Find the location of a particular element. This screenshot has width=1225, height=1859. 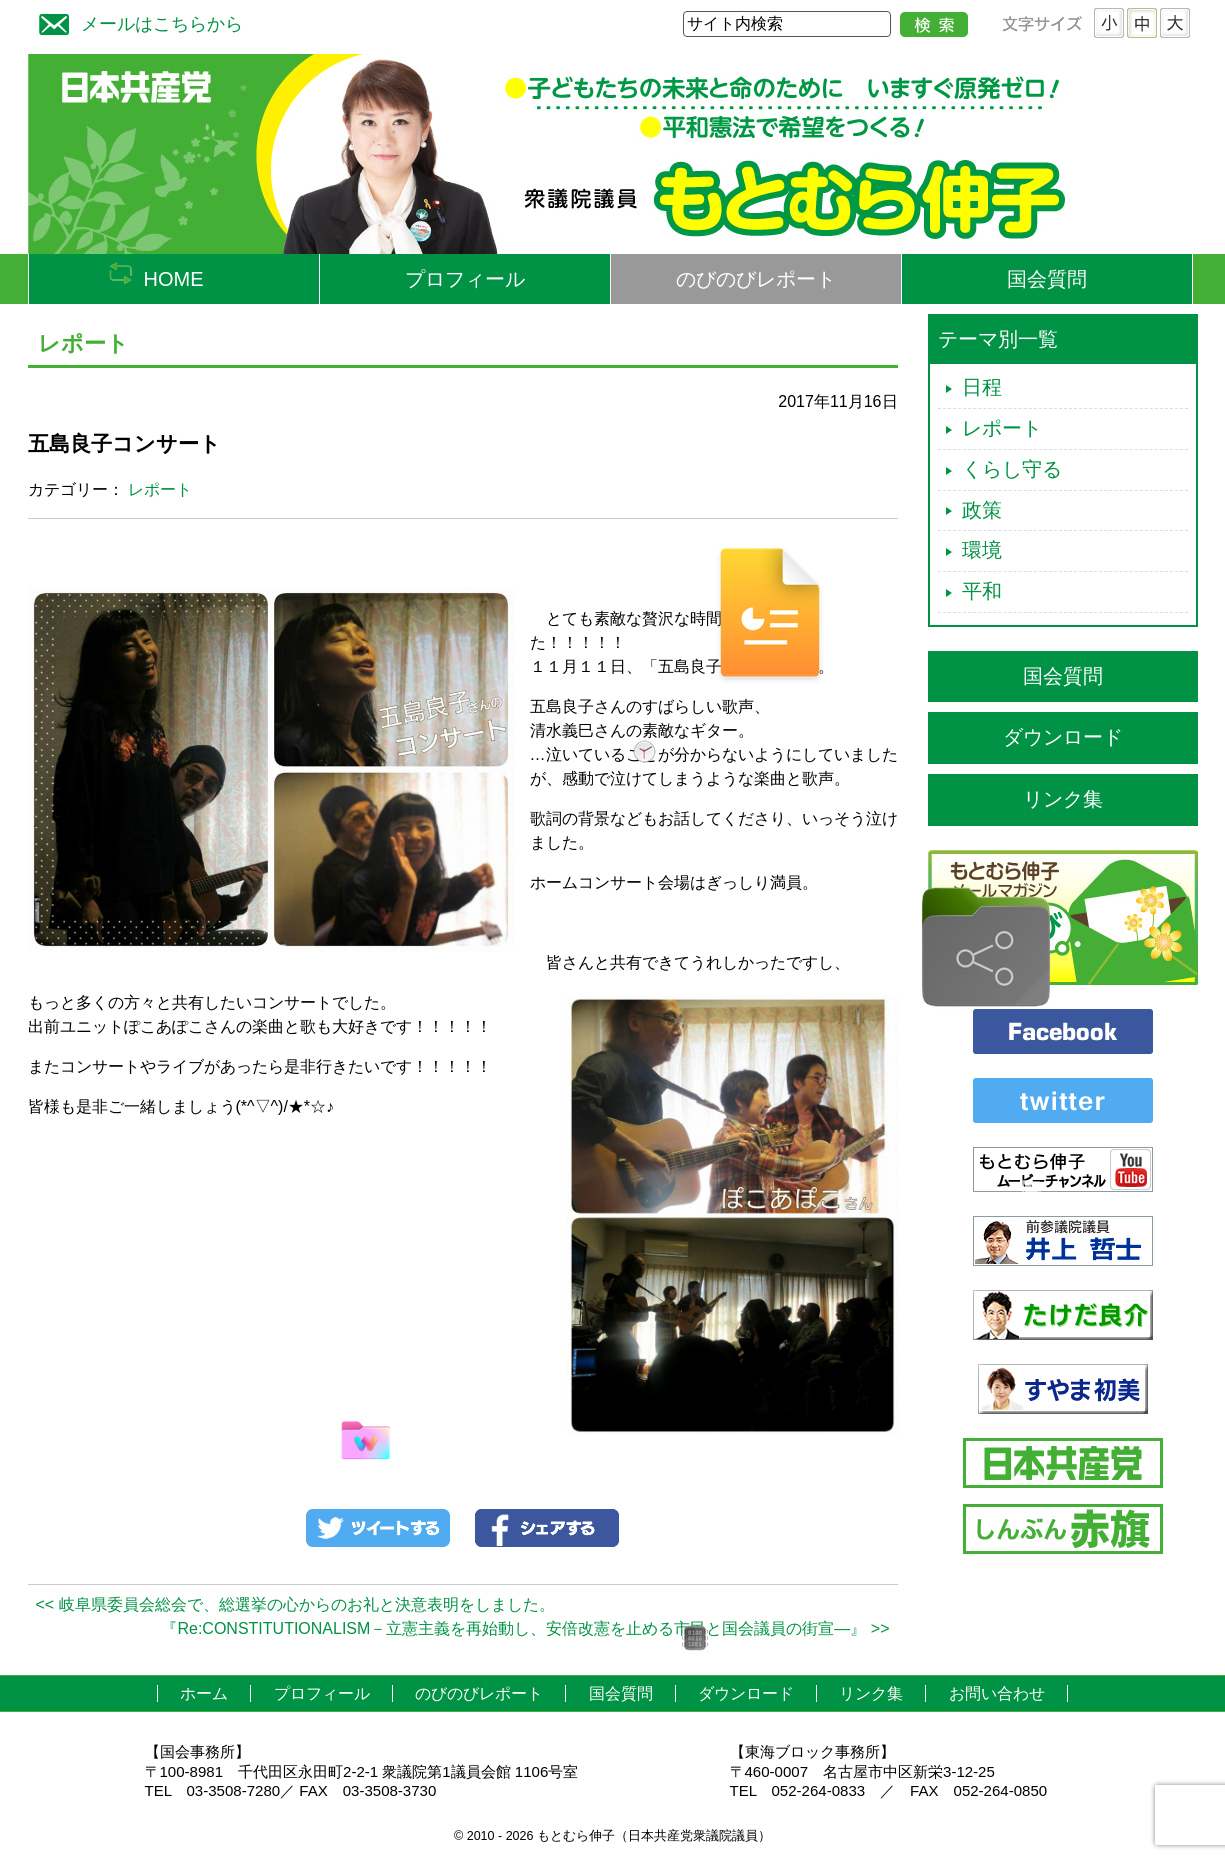

sync or refresh mail inbox is located at coordinates (121, 273).